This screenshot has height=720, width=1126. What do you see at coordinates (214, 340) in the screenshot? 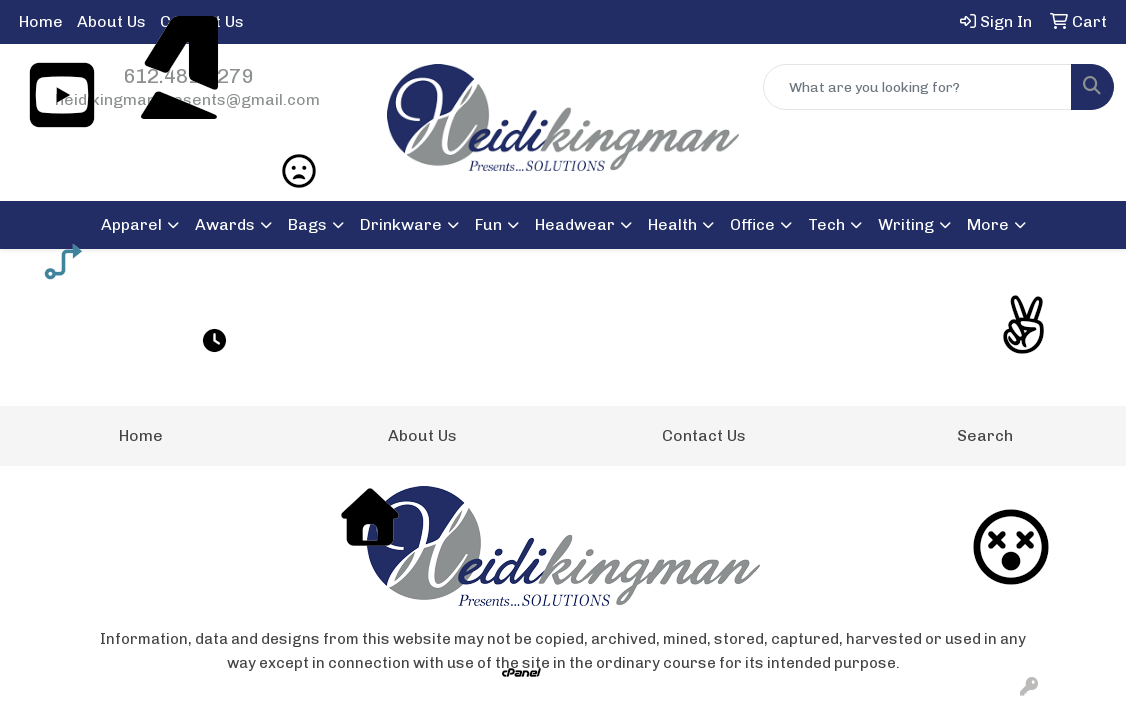
I see `view current time` at bounding box center [214, 340].